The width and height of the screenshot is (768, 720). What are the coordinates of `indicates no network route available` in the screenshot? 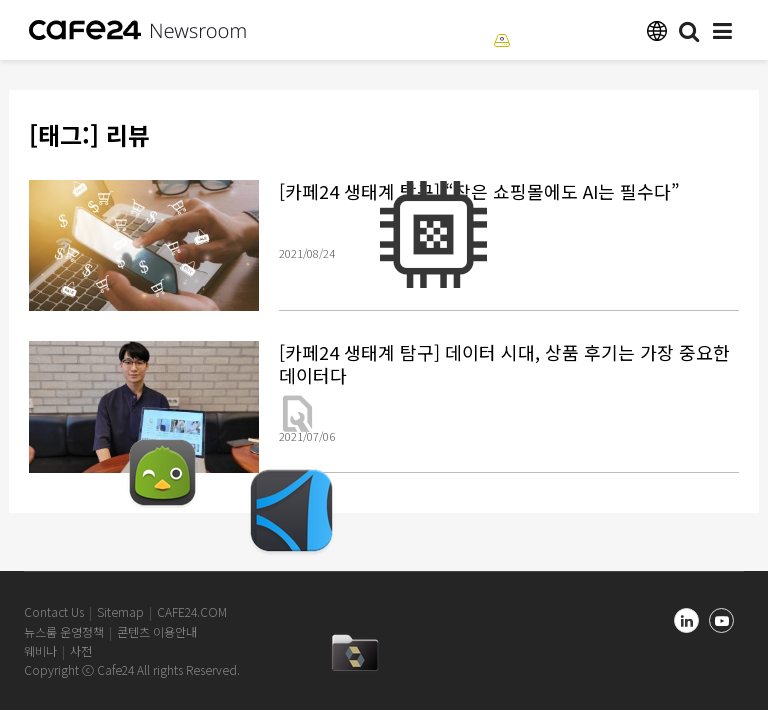 It's located at (64, 245).